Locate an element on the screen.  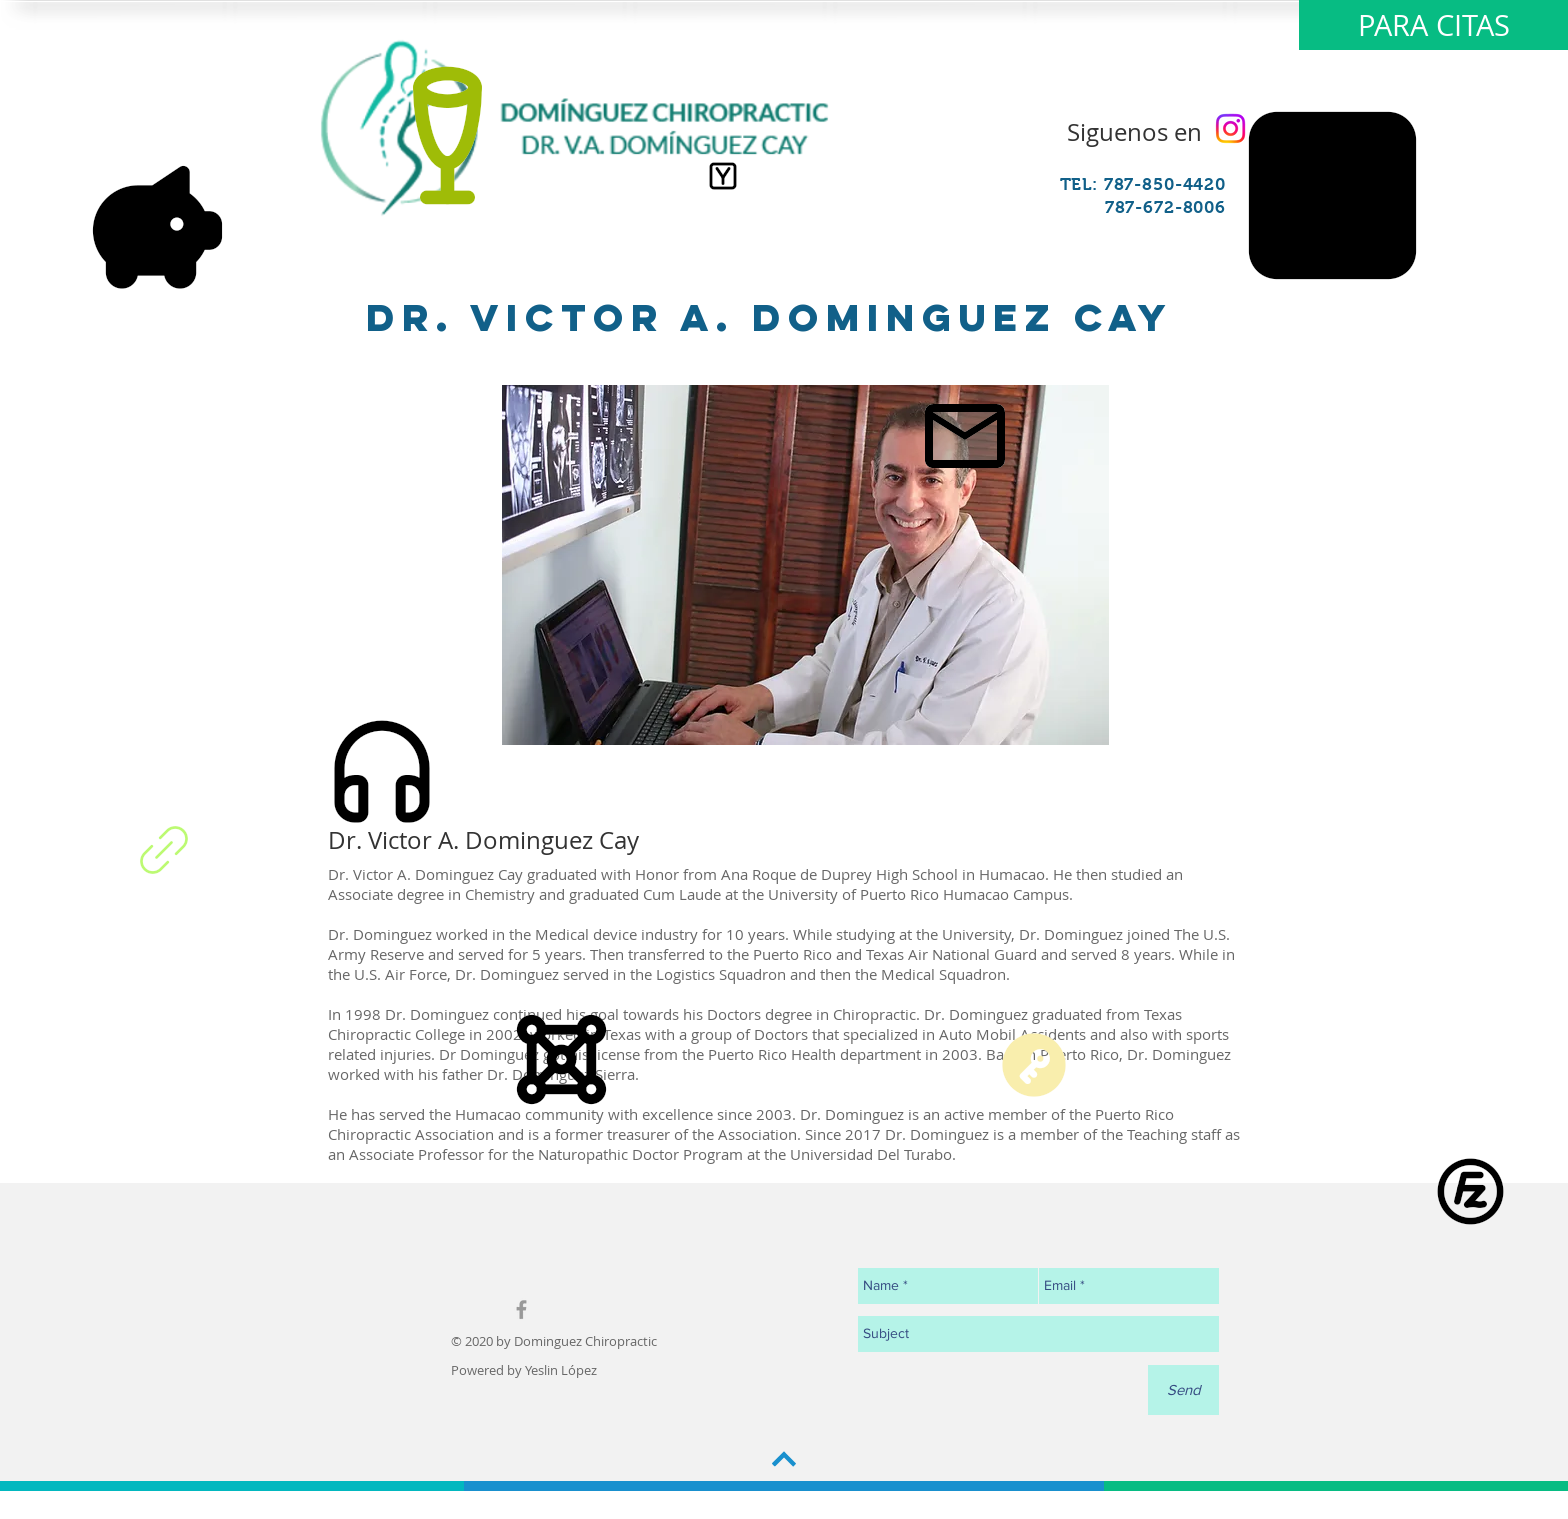
access savings or piggy bank feature is located at coordinates (157, 230).